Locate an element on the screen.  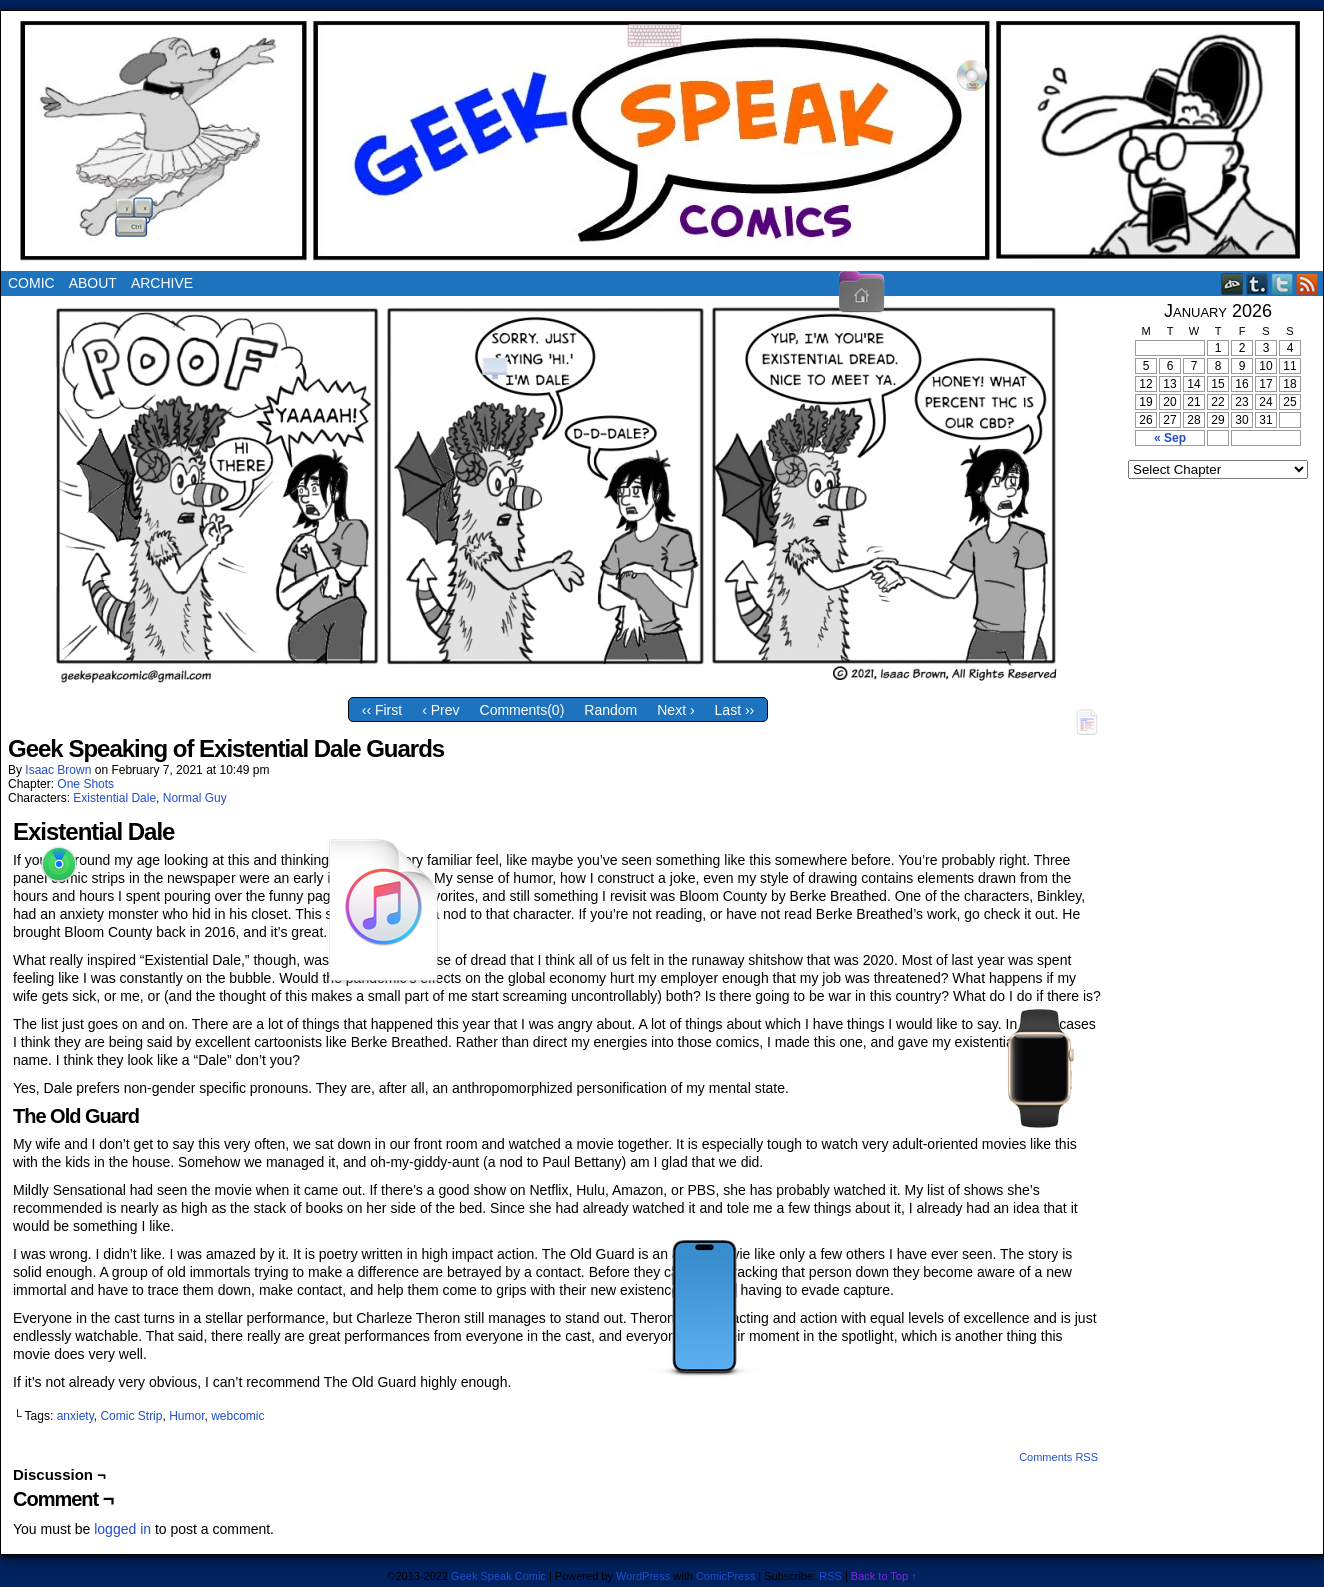
configure keyboard shortcuts in system preferences is located at coordinates (134, 218).